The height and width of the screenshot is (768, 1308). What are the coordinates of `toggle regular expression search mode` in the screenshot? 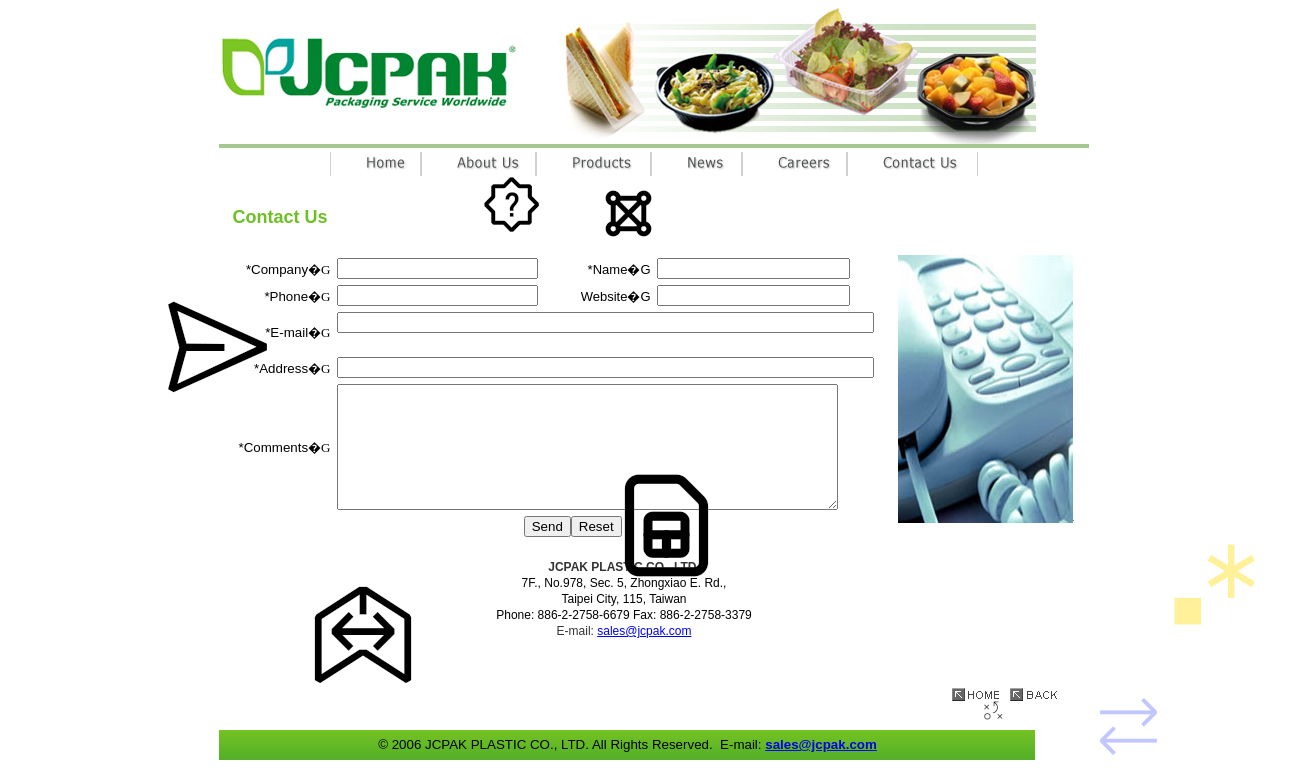 It's located at (1214, 584).